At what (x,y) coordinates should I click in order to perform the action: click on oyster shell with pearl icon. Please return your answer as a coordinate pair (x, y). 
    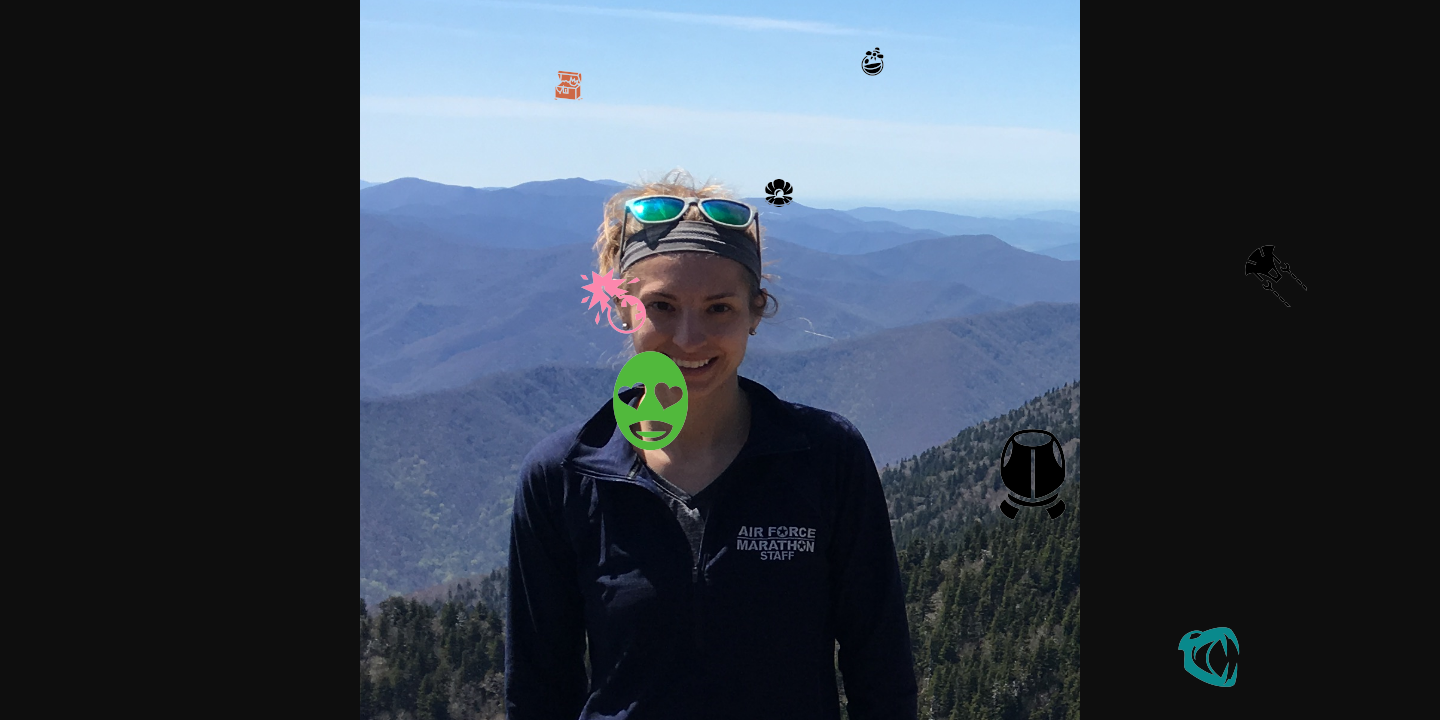
    Looking at the image, I should click on (779, 193).